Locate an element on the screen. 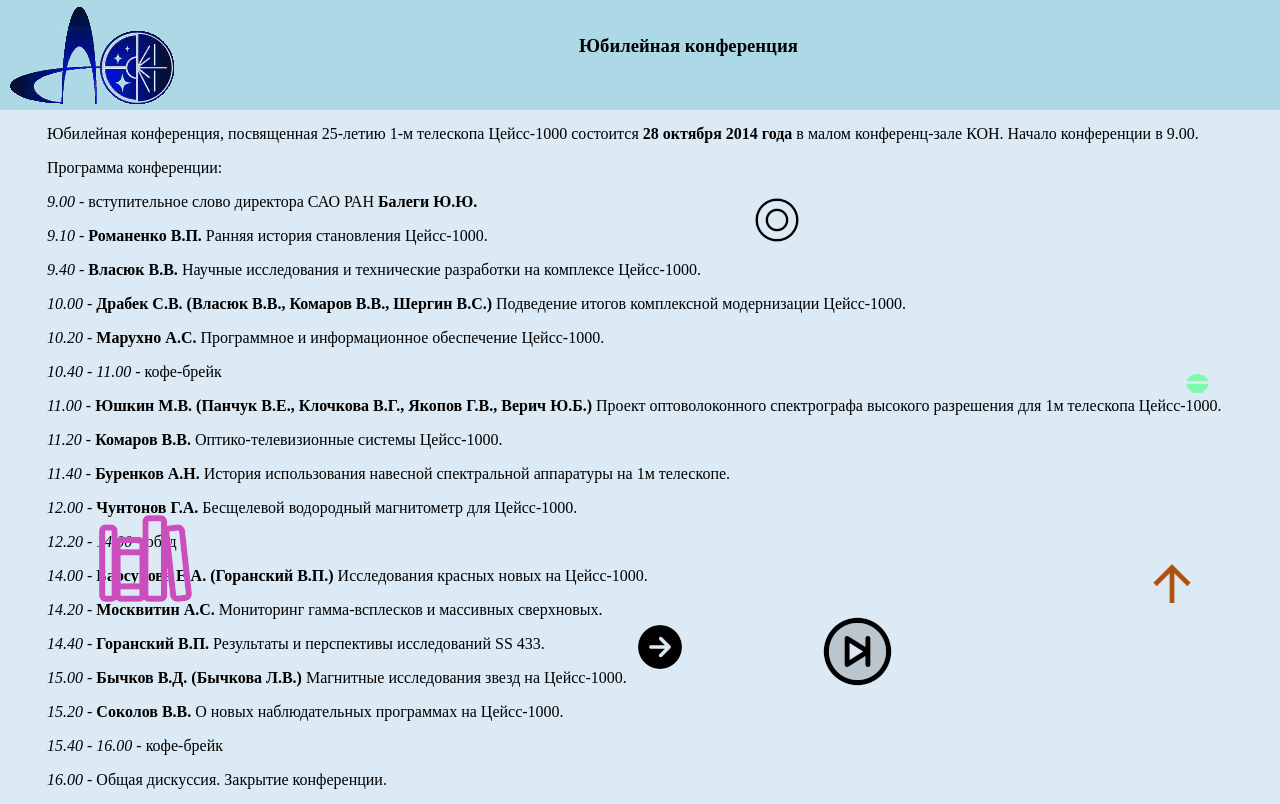  view food or meal options is located at coordinates (1197, 383).